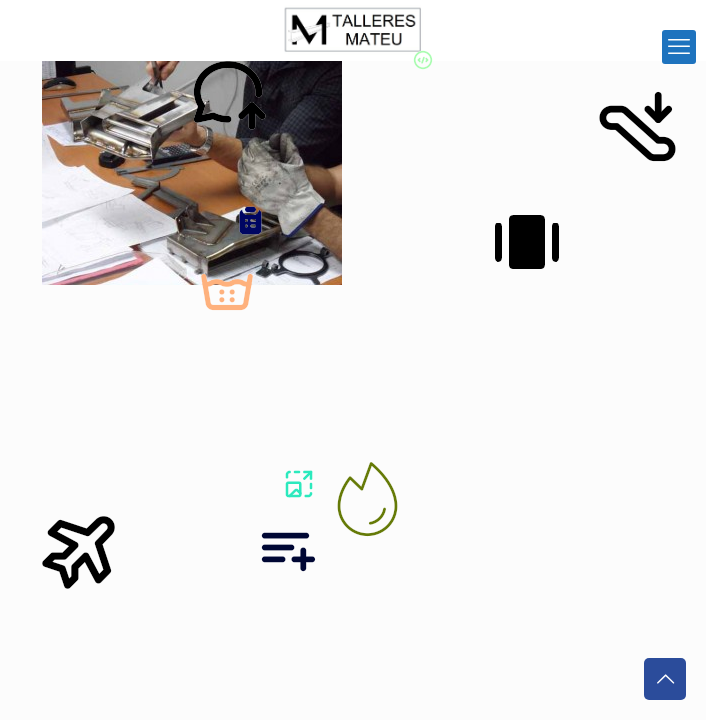 This screenshot has width=706, height=720. Describe the element at coordinates (78, 552) in the screenshot. I see `access travel or flight booking` at that location.